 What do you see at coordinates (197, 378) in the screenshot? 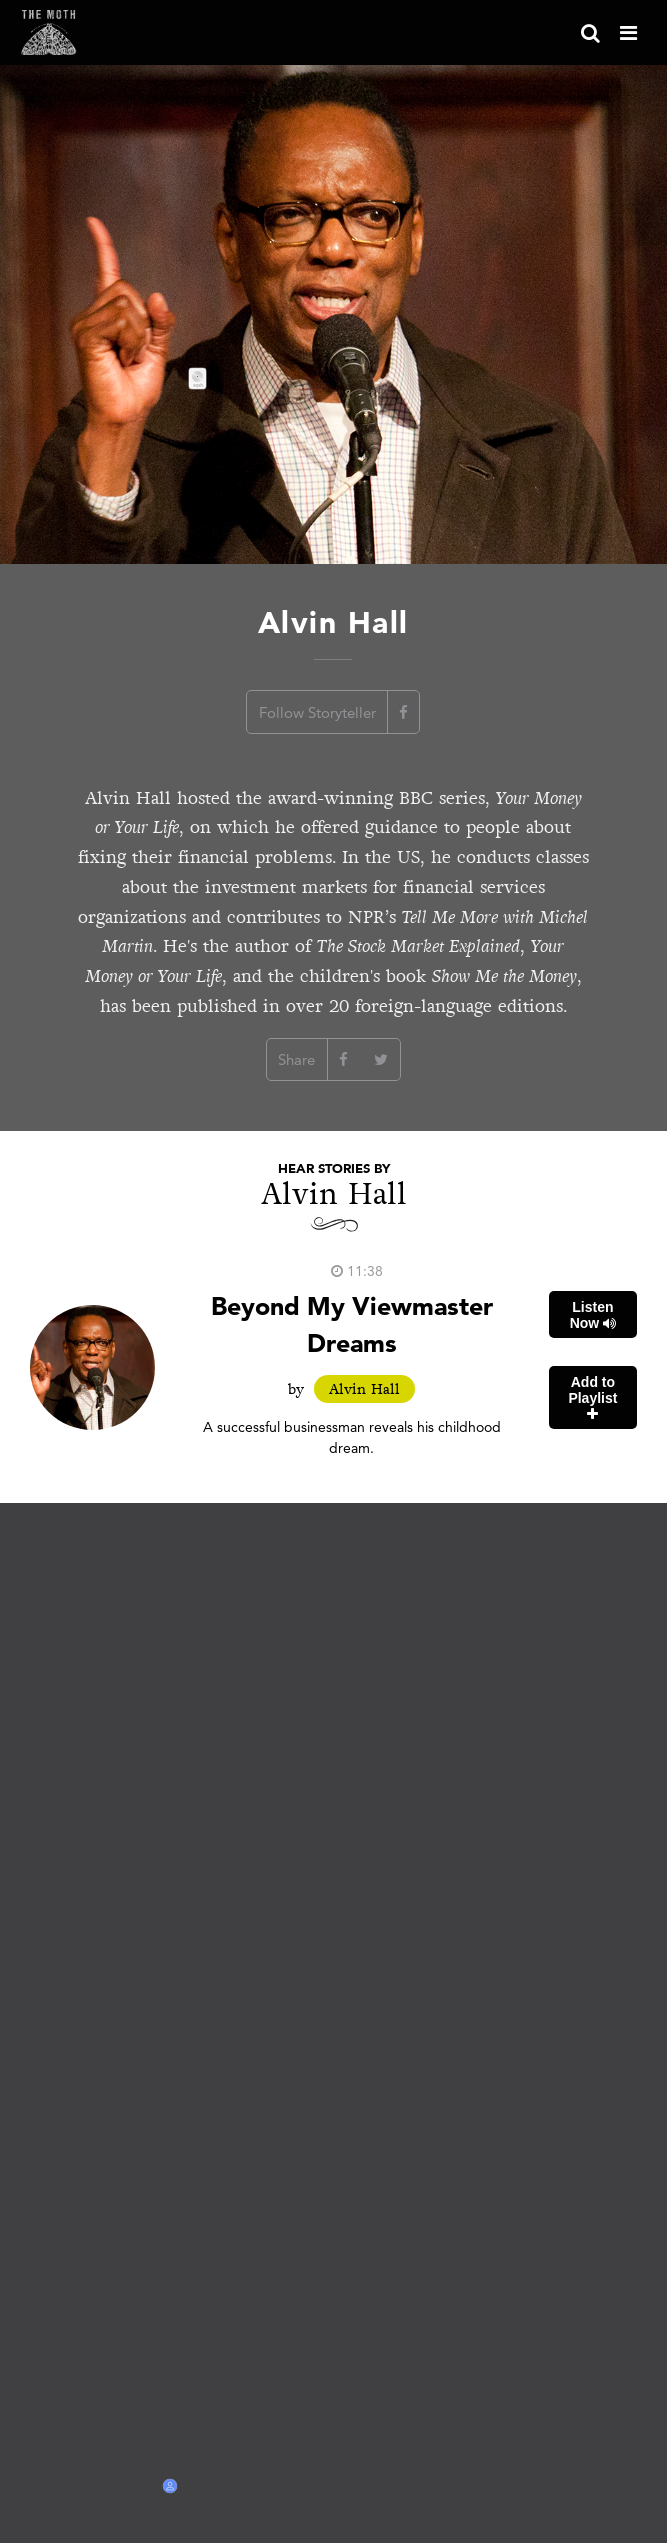
I see `a squashfs compressed filesystem archive file` at bounding box center [197, 378].